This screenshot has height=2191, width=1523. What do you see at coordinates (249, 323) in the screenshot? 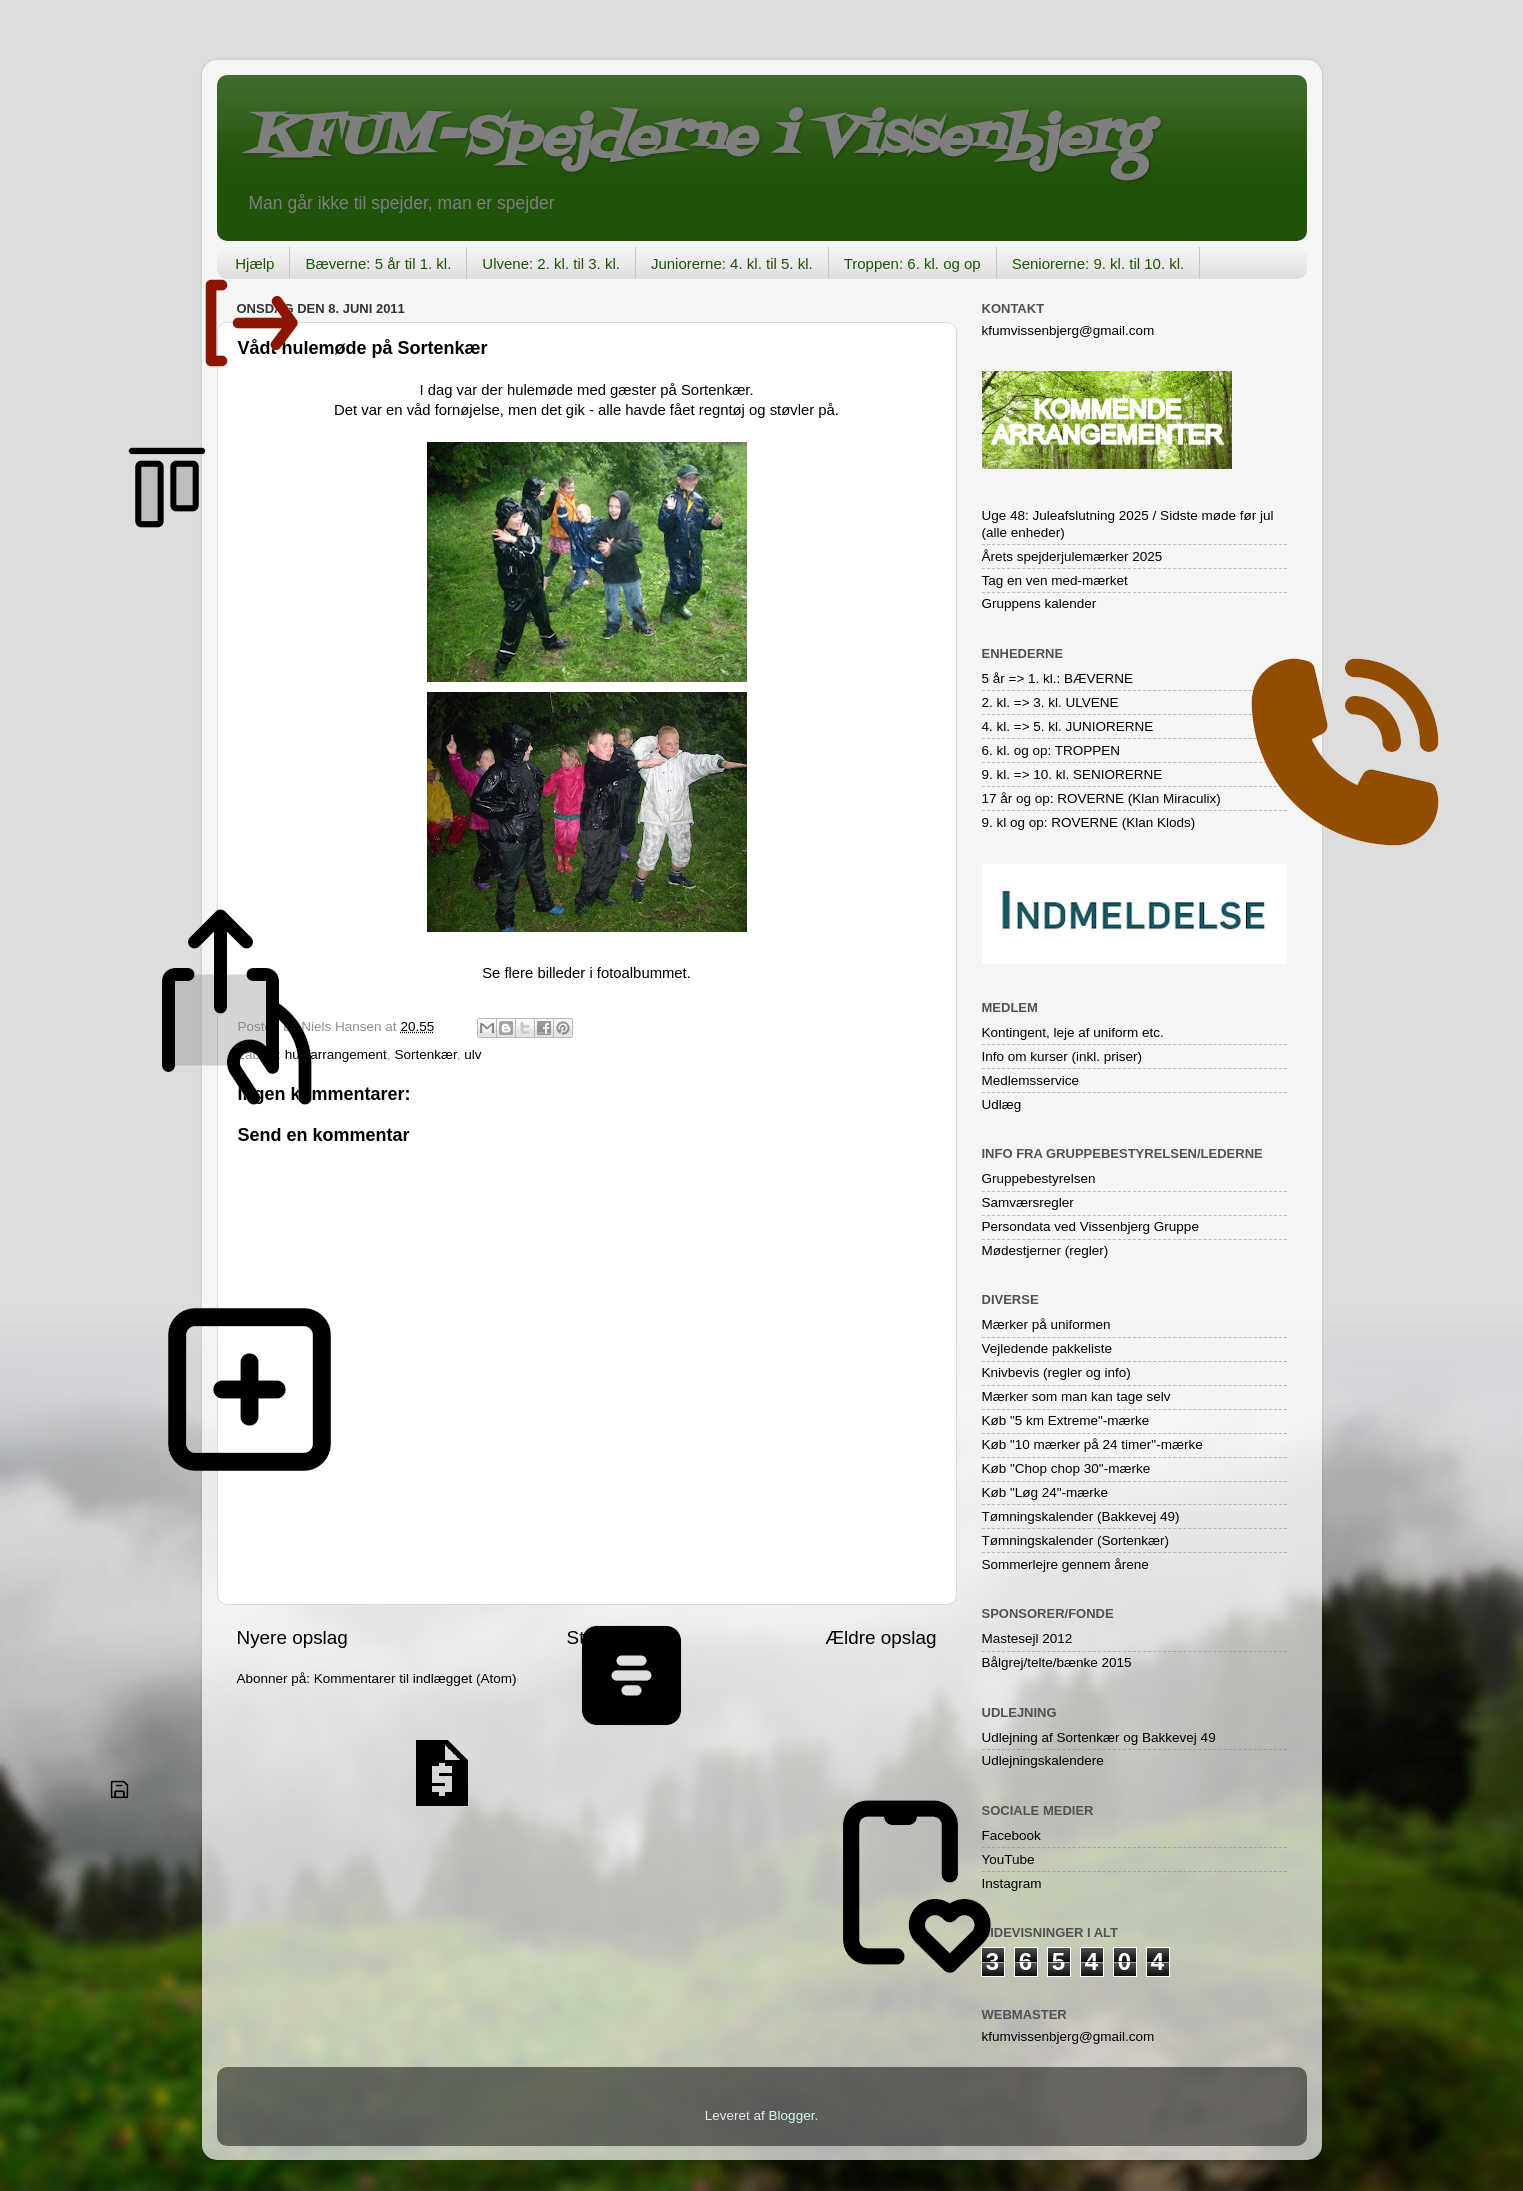
I see `log out of your account` at bounding box center [249, 323].